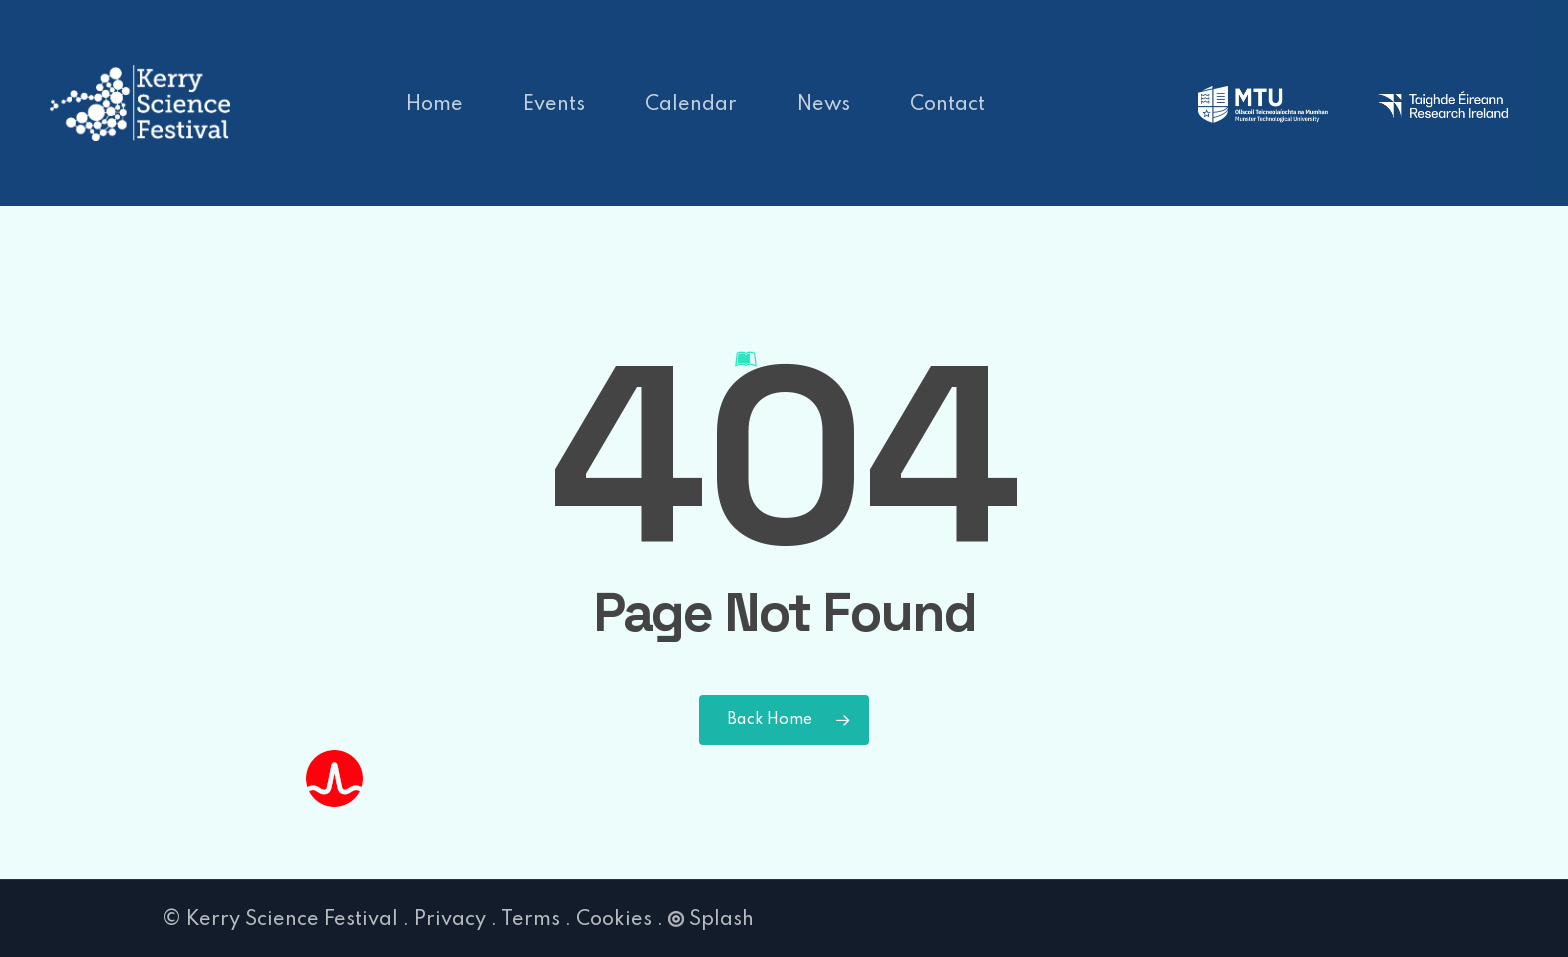 This screenshot has width=1568, height=957. I want to click on visit Leanpub publishing platform, so click(746, 359).